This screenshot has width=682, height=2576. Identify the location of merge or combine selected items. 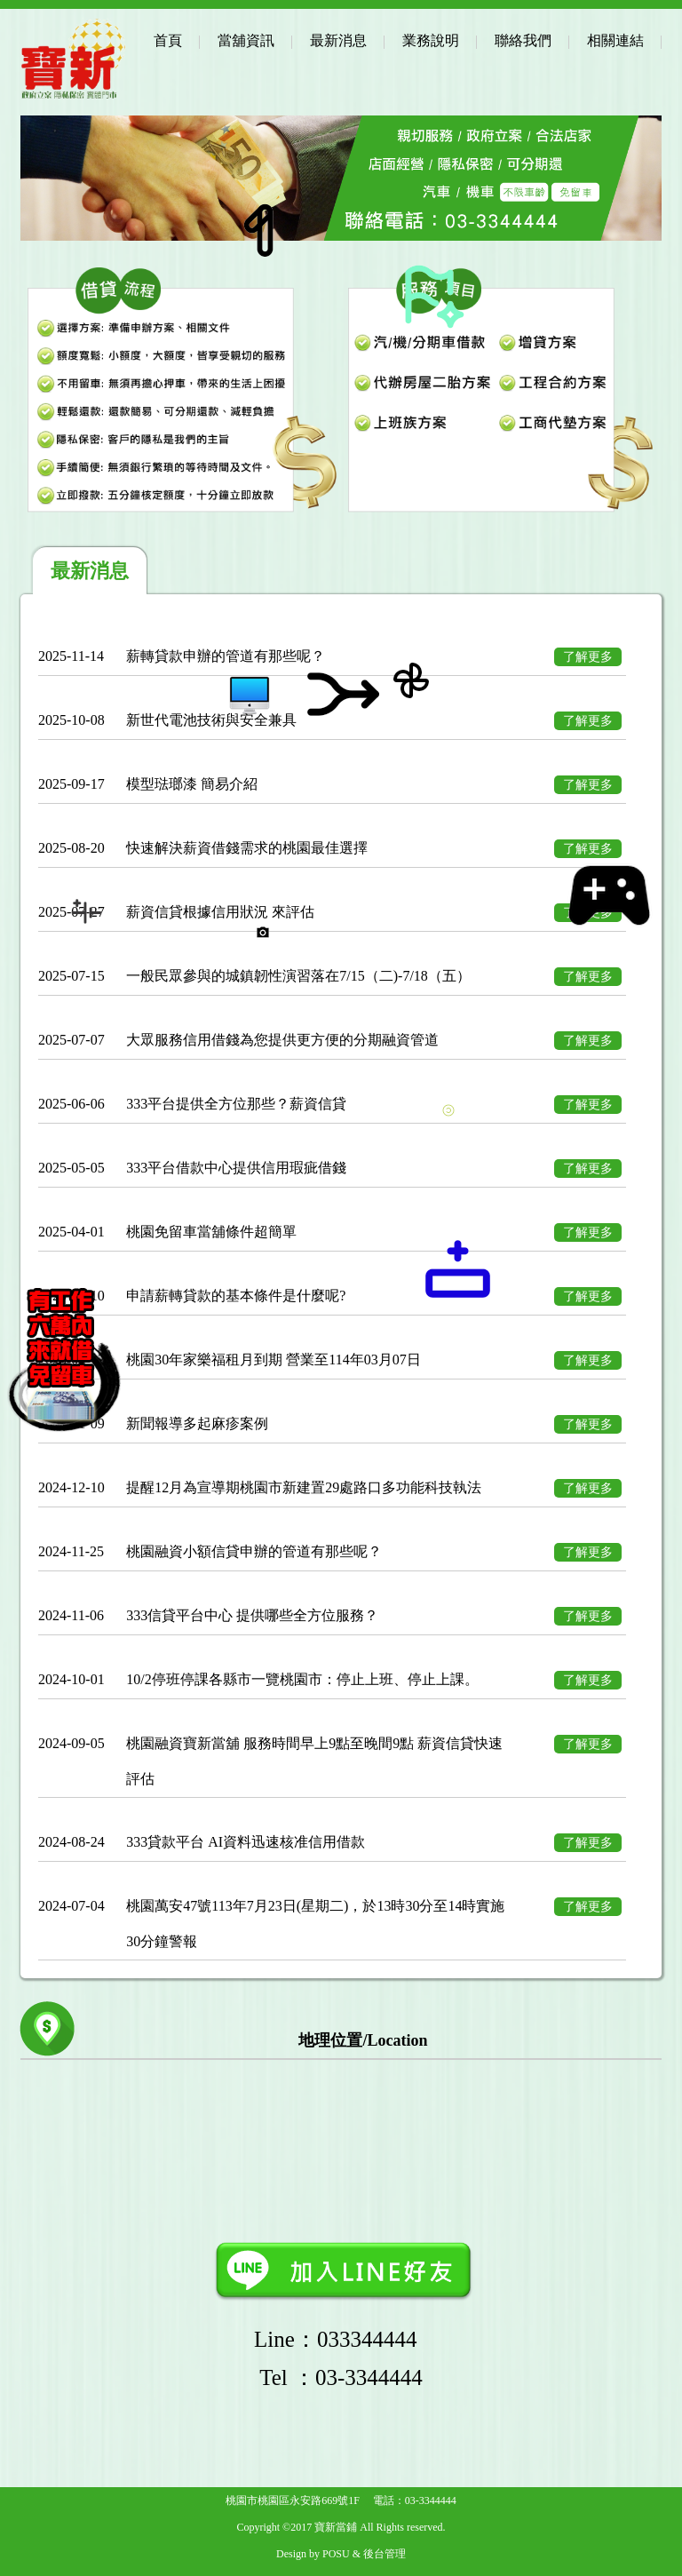
(343, 694).